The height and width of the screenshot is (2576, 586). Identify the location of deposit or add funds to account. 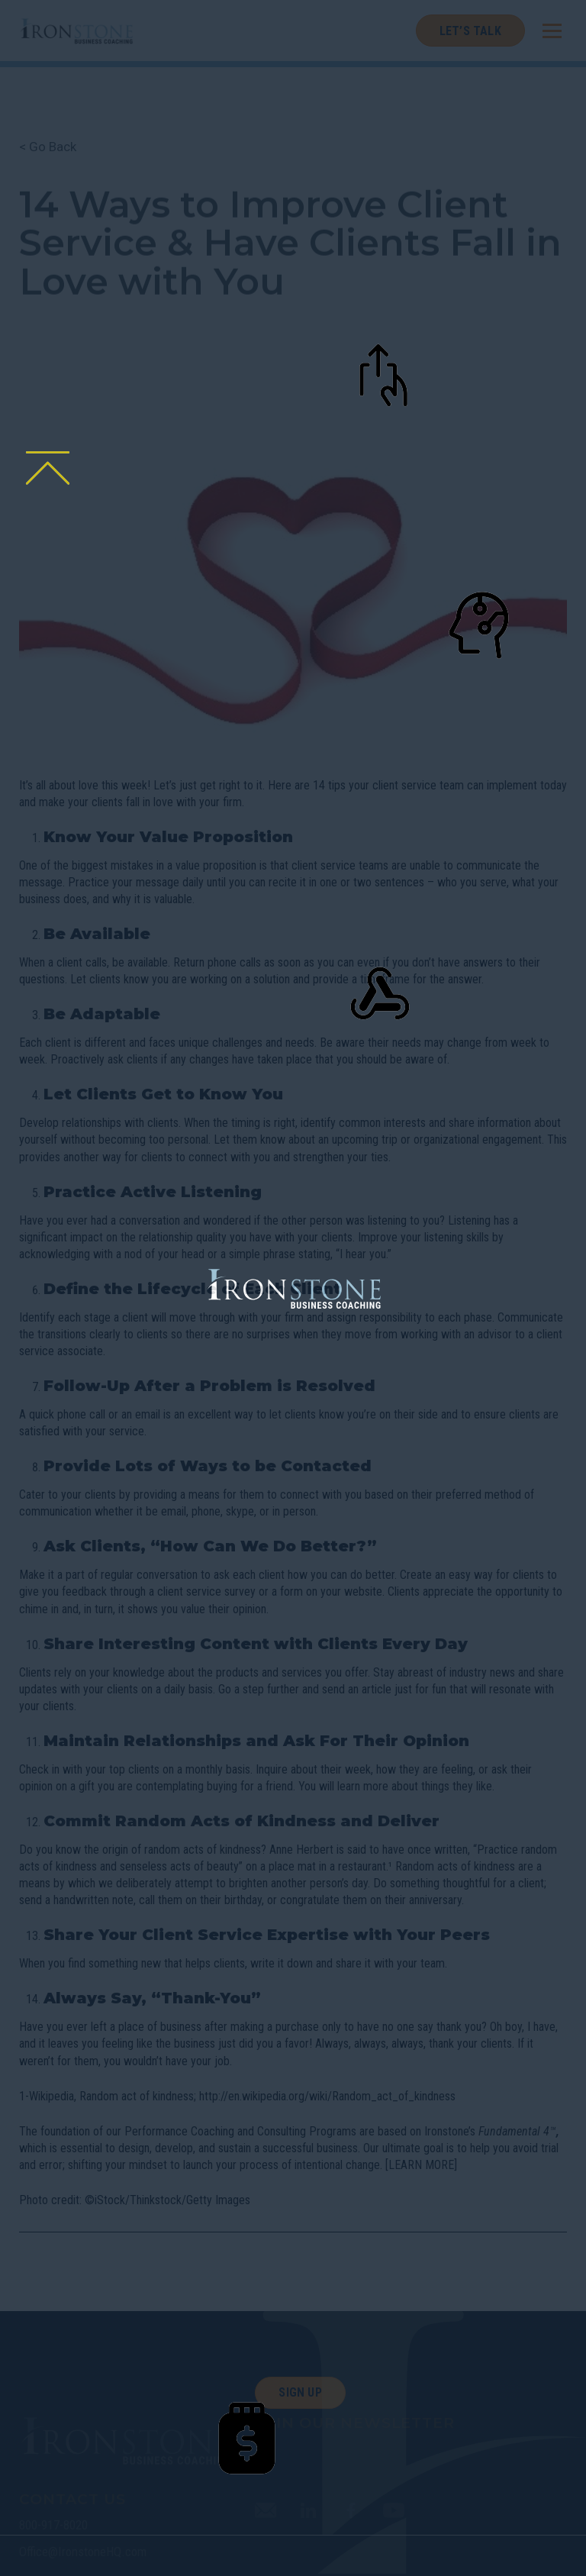
(380, 375).